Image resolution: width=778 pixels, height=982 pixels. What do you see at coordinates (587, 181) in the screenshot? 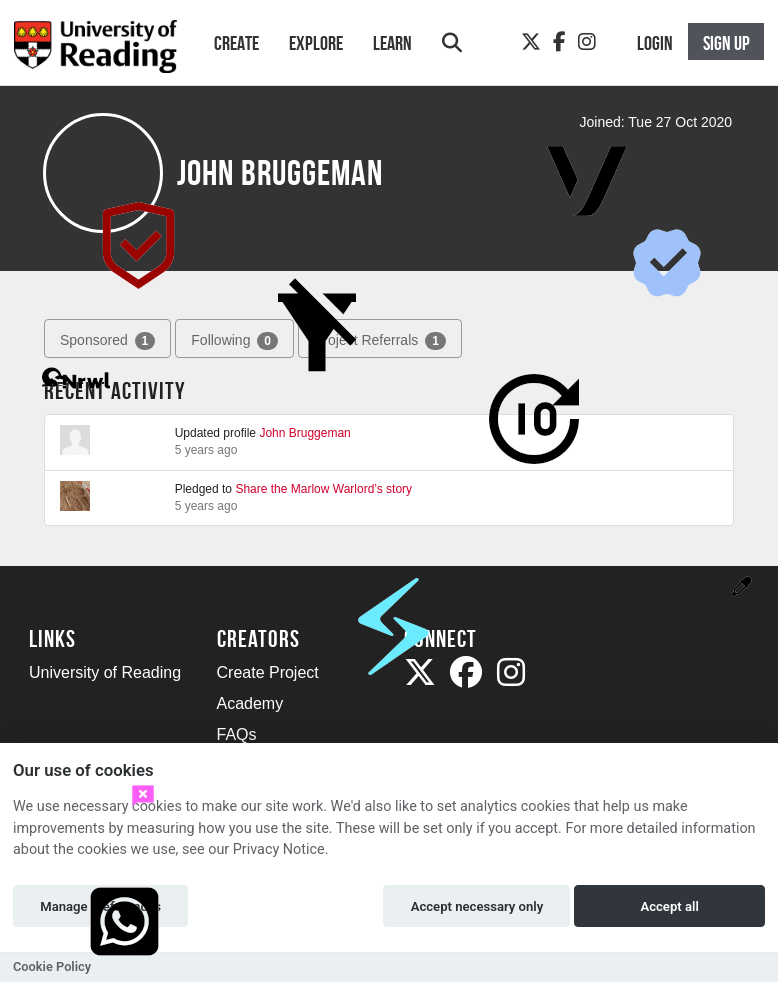
I see `vonage app or service` at bounding box center [587, 181].